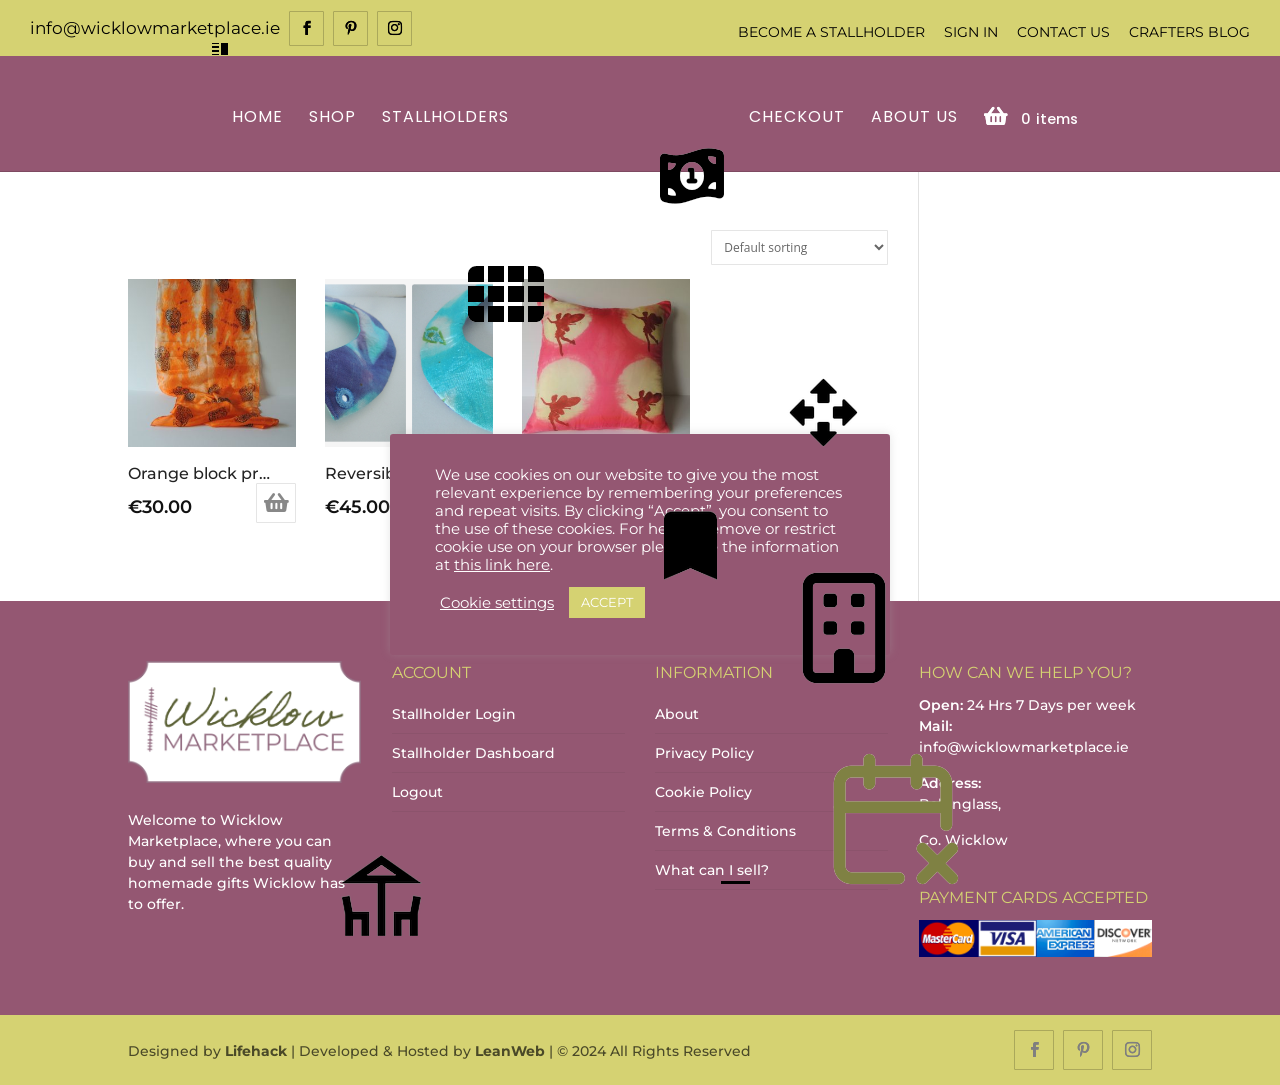  Describe the element at coordinates (735, 895) in the screenshot. I see `maximize window to full screen` at that location.